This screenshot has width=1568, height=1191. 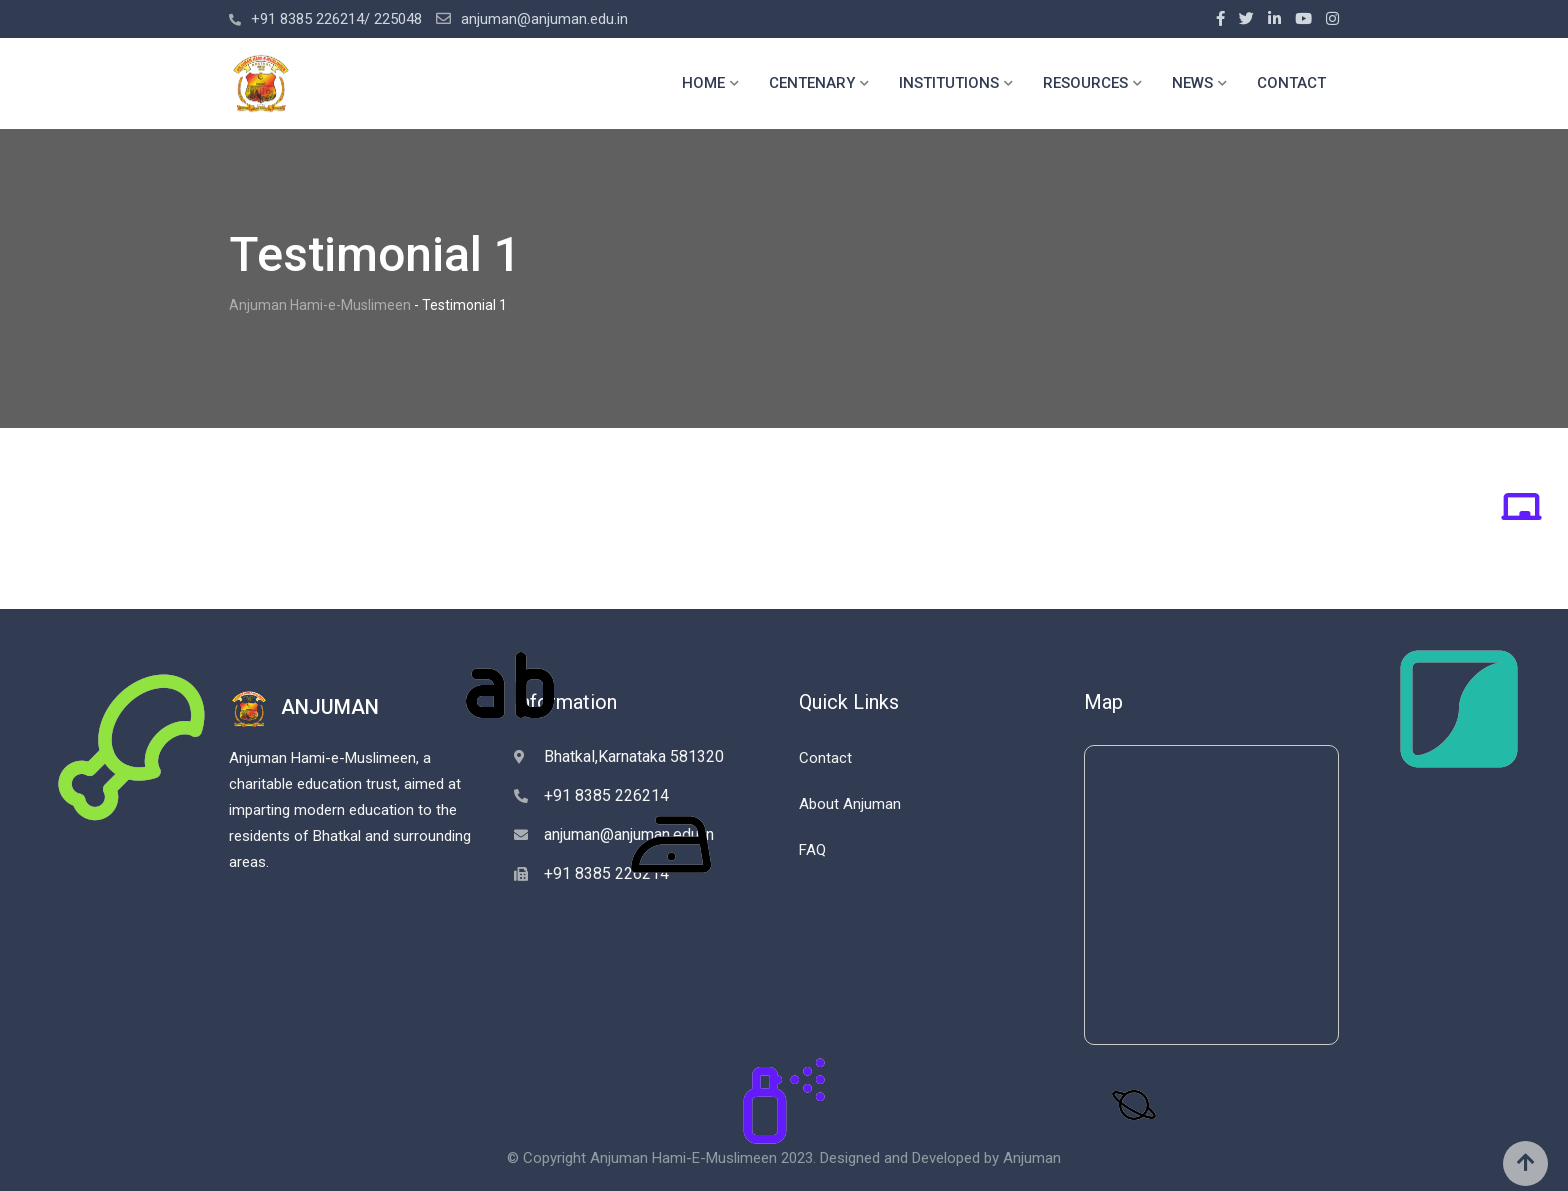 What do you see at coordinates (782, 1101) in the screenshot?
I see `apply spray or mist effect` at bounding box center [782, 1101].